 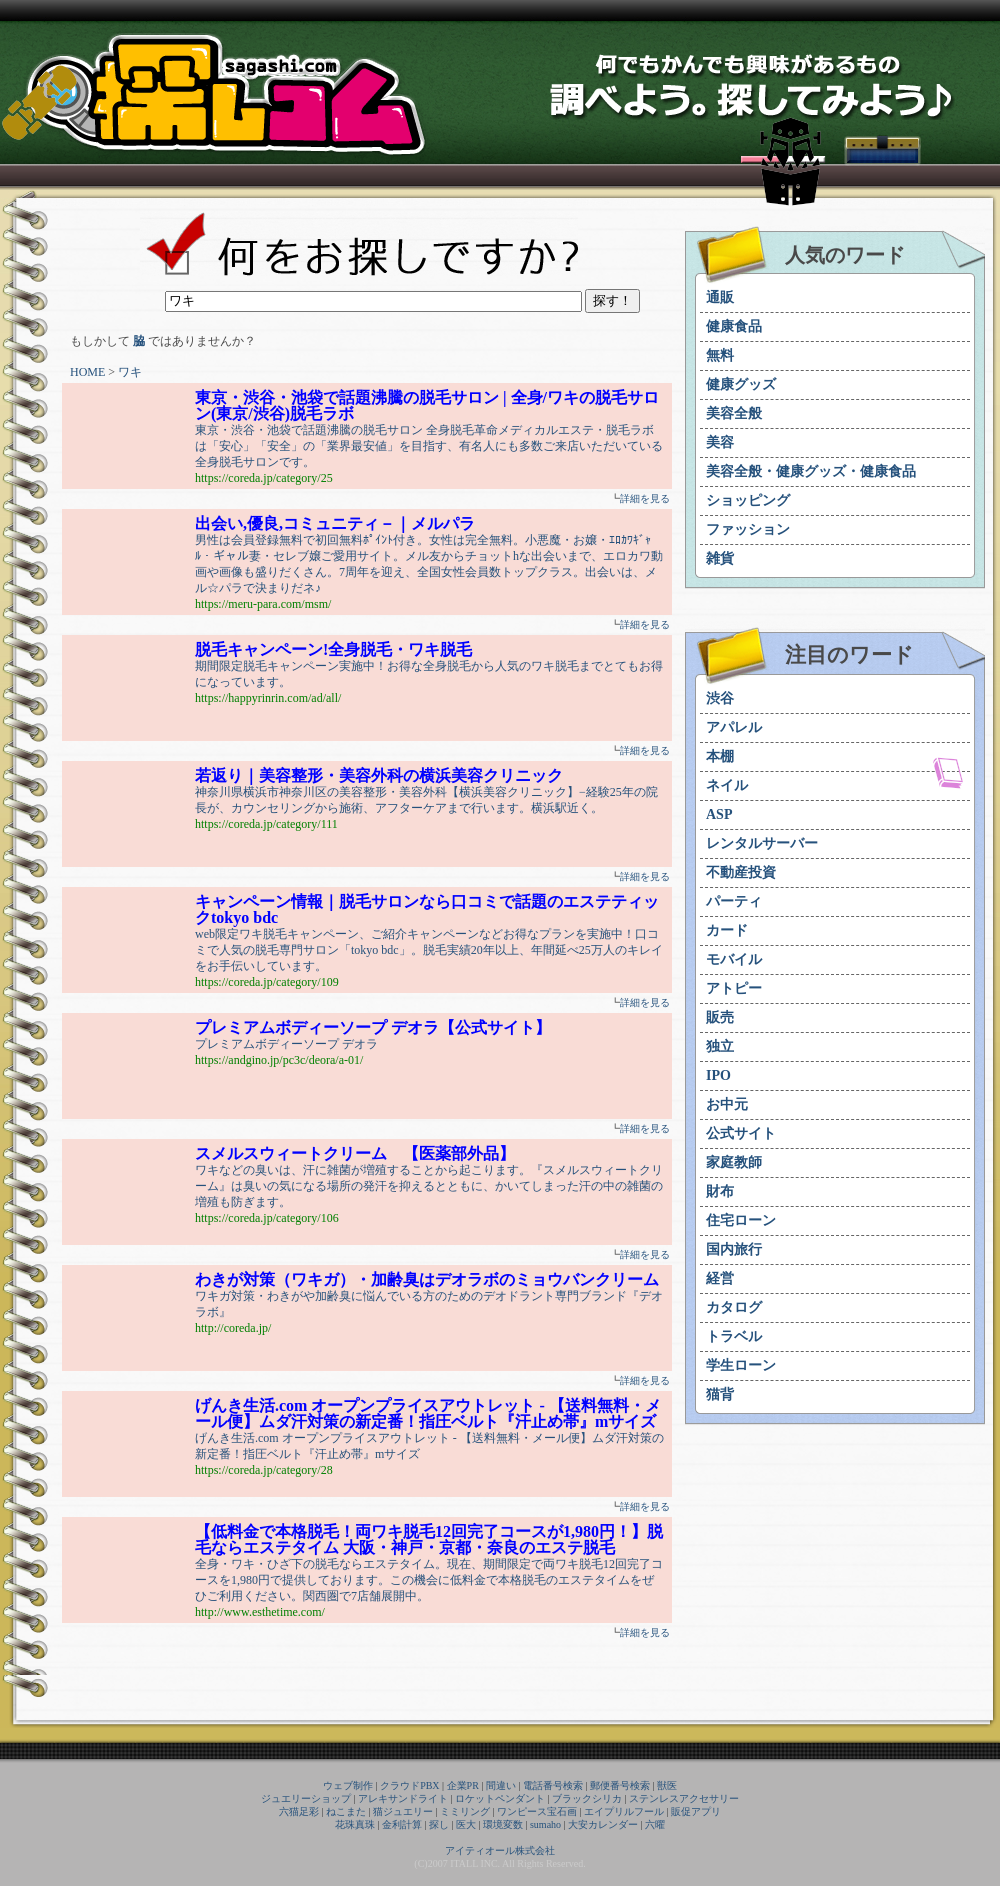 I want to click on access skateboarding or skating activities, so click(x=39, y=102).